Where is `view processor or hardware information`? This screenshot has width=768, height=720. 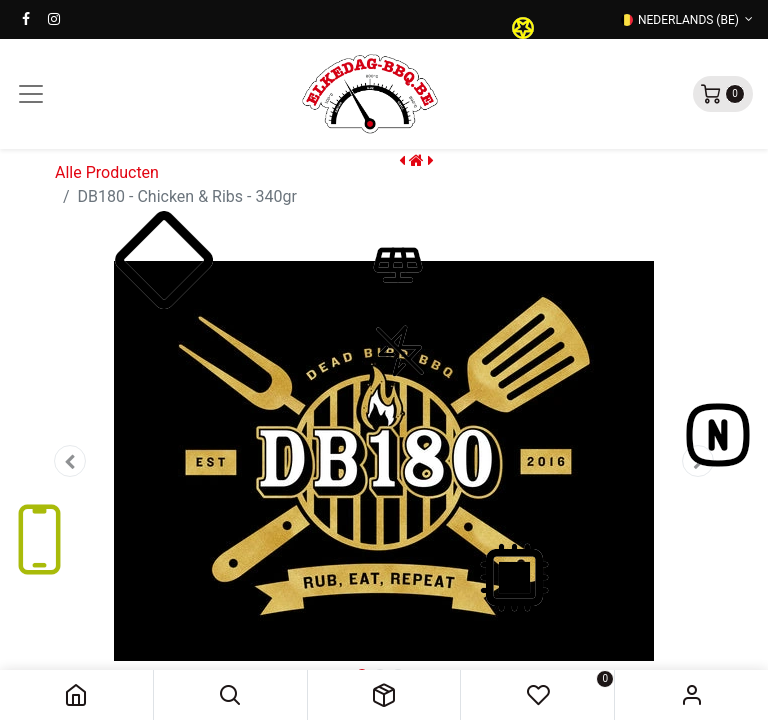
view processor or hardware information is located at coordinates (514, 577).